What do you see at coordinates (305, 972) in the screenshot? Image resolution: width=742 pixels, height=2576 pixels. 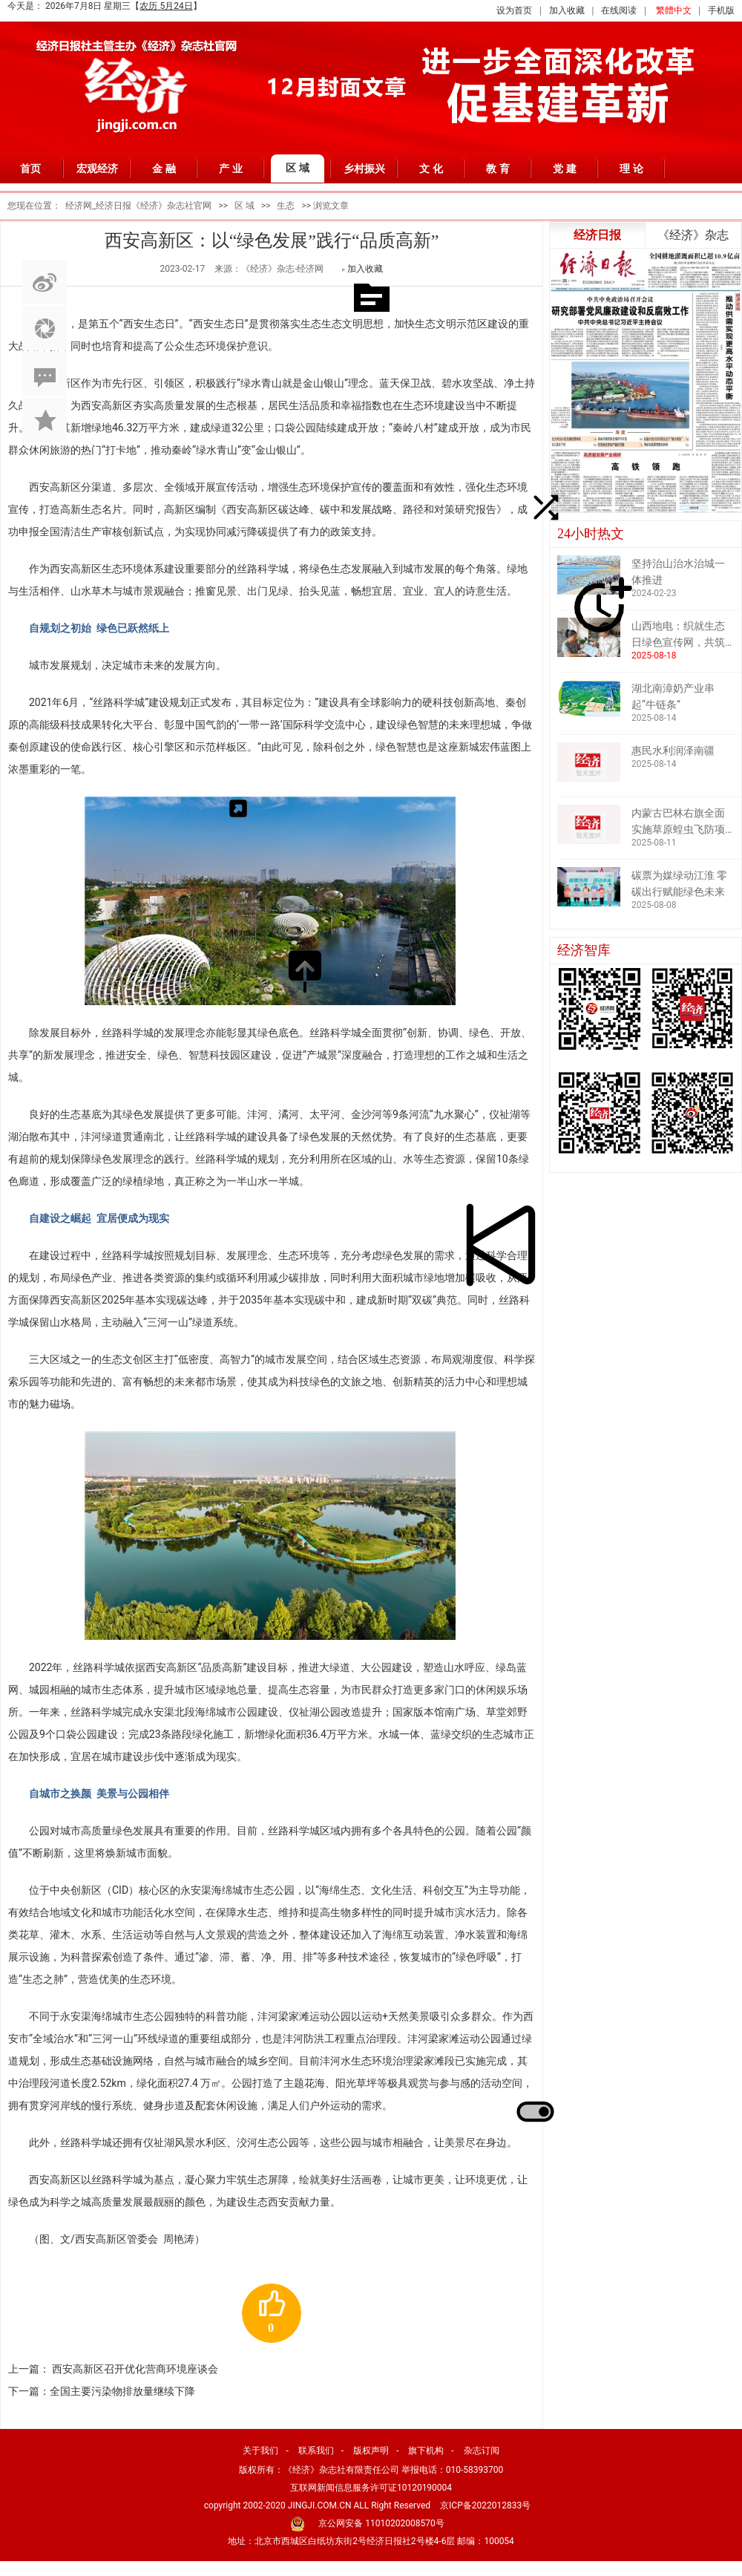 I see `upload or push content to a server` at bounding box center [305, 972].